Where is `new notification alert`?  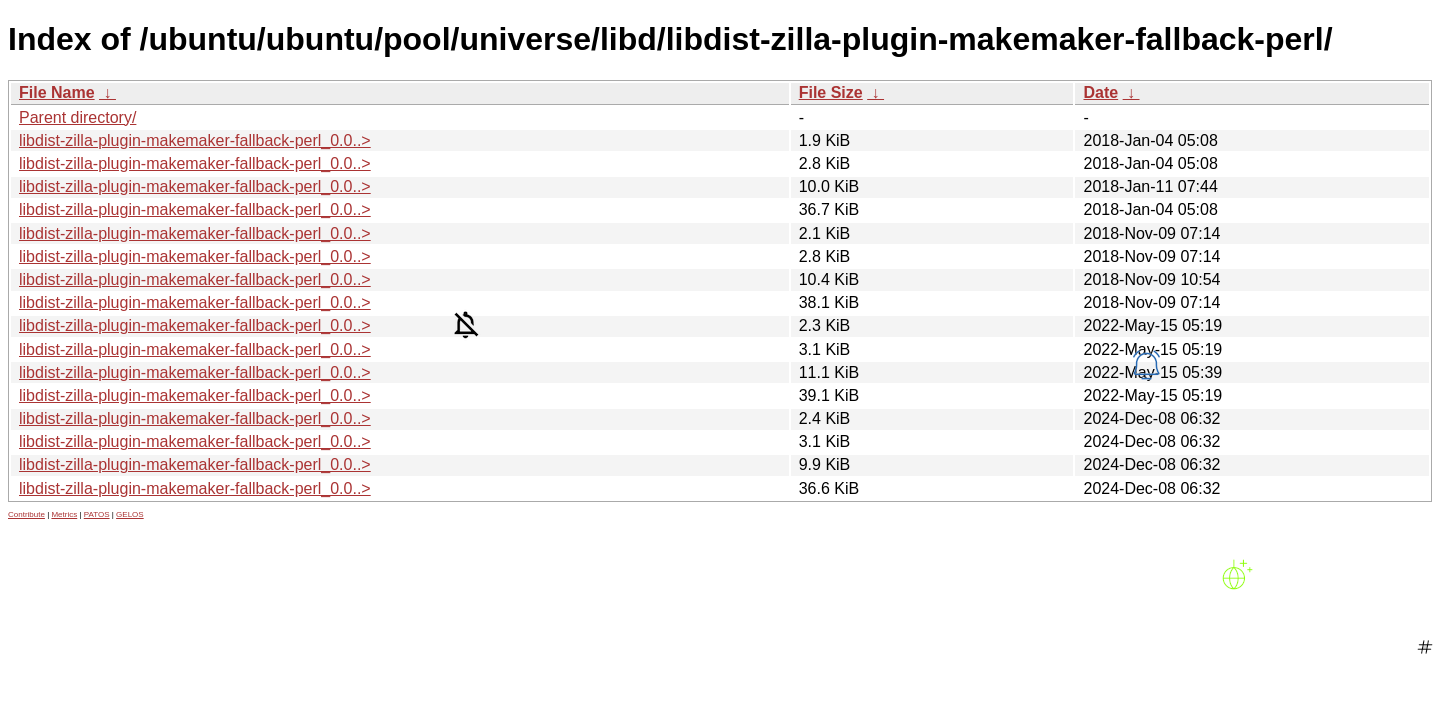
new notification alert is located at coordinates (1146, 365).